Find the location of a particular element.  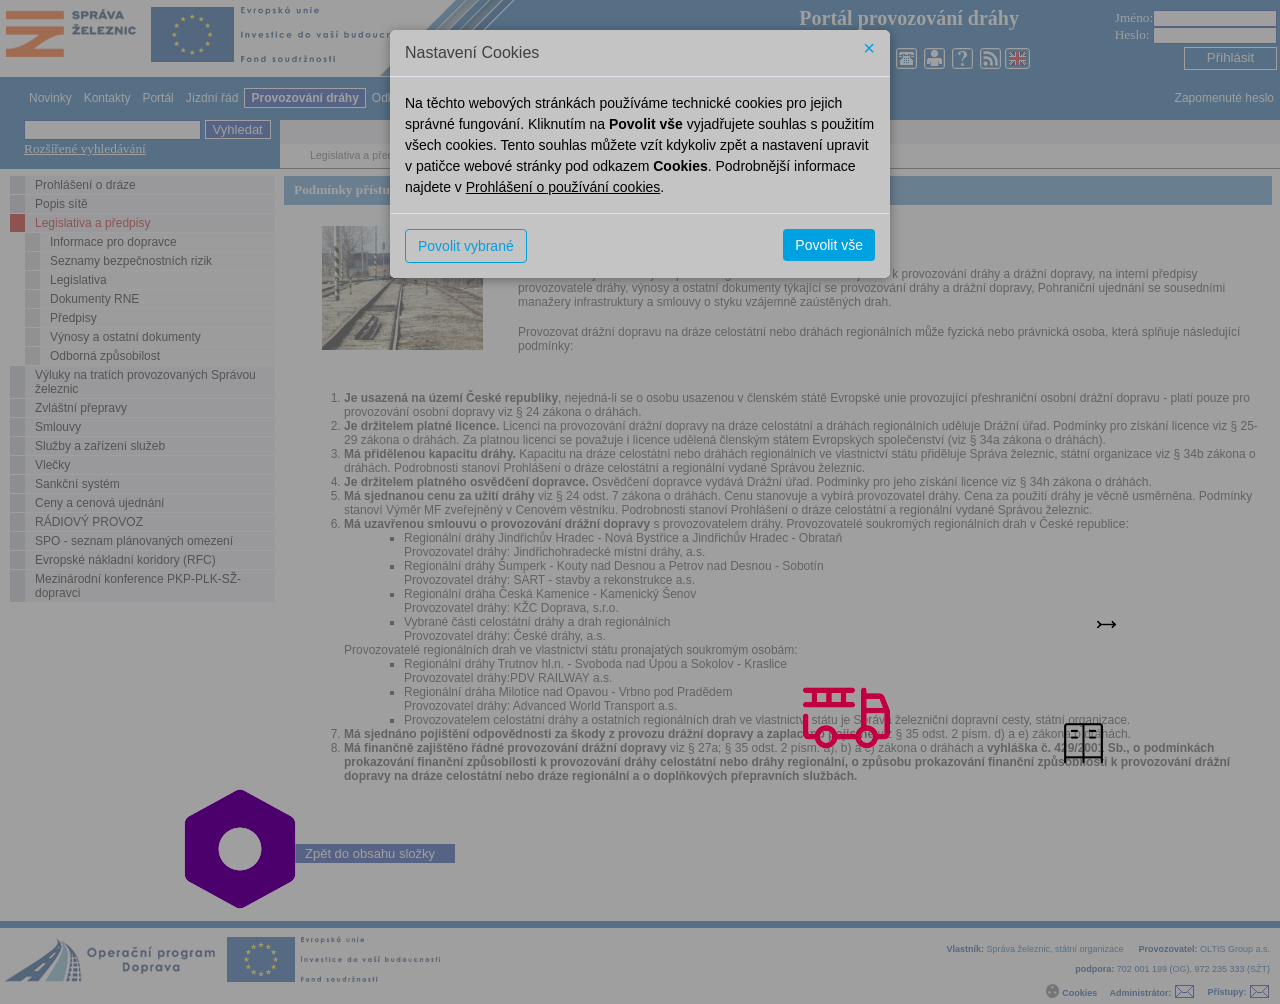

access settings or configuration options is located at coordinates (240, 849).